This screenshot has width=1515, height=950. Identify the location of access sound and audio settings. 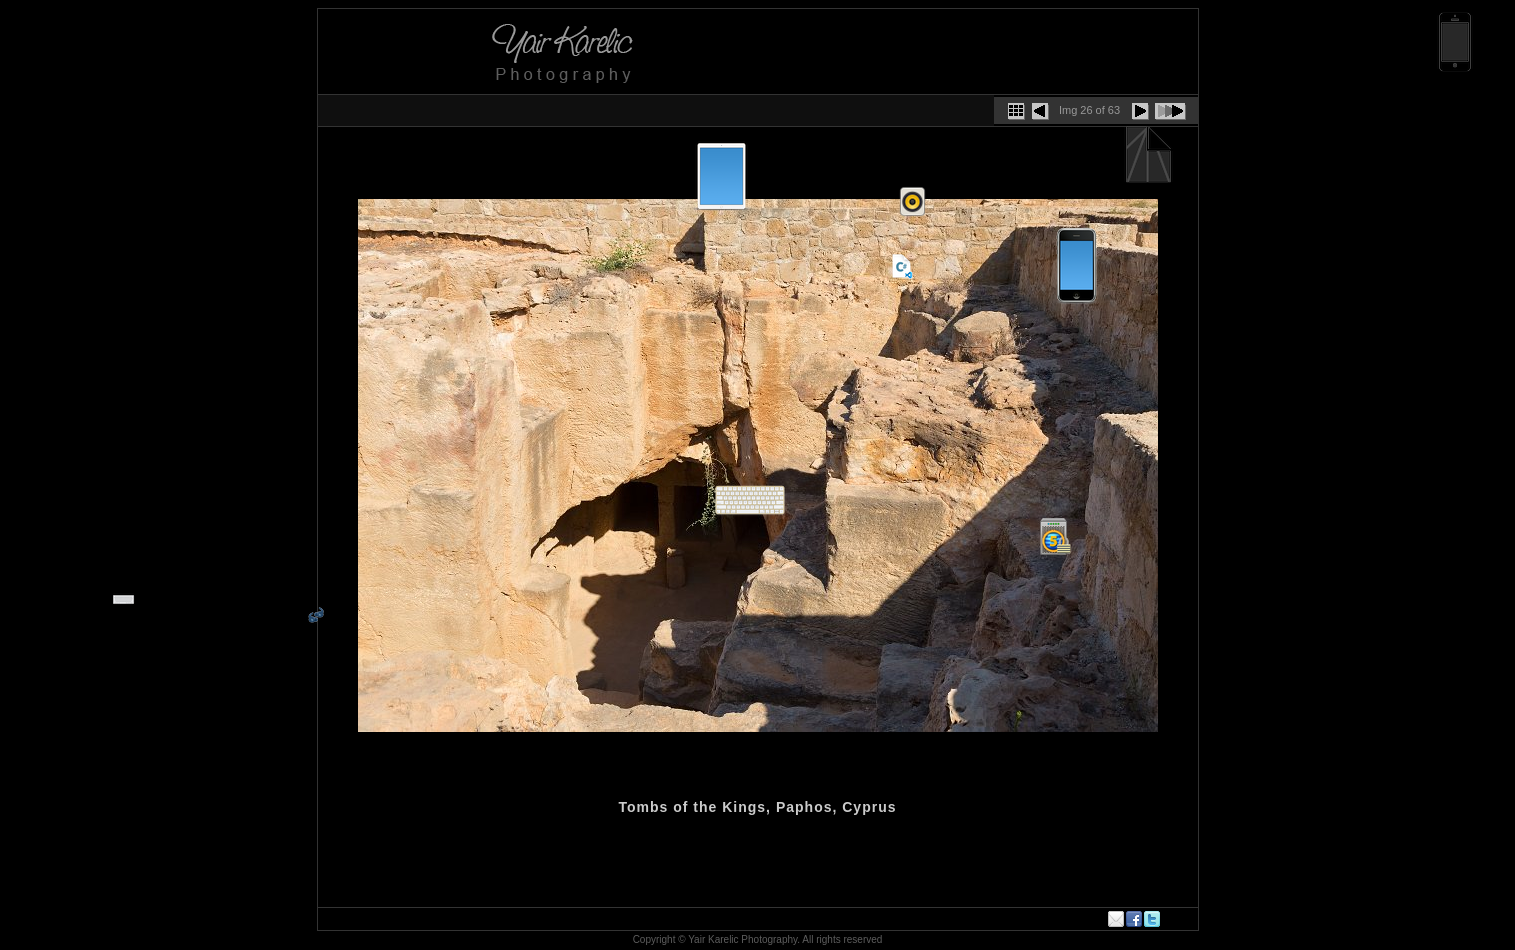
(912, 201).